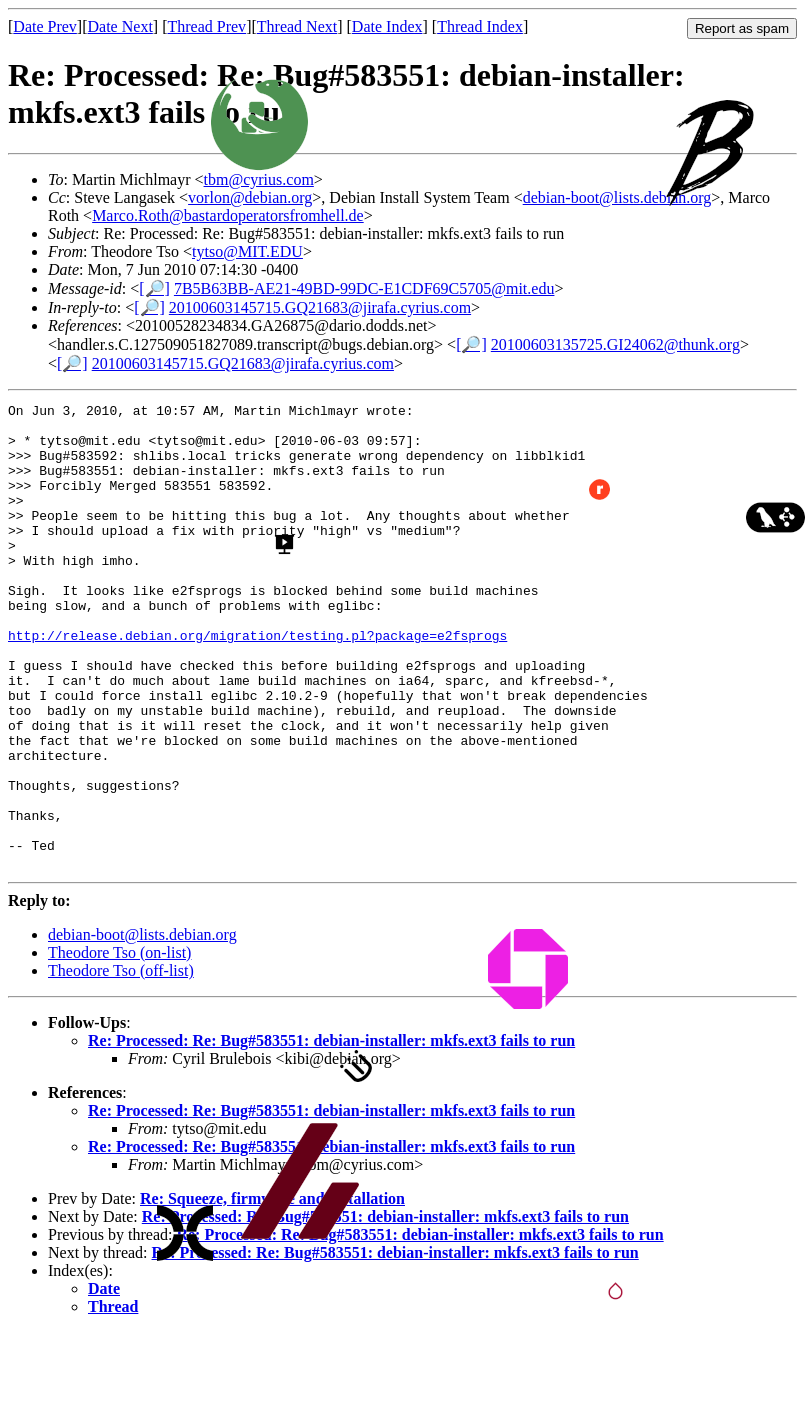 The image size is (805, 1425). I want to click on open the Ravelry app, so click(599, 489).